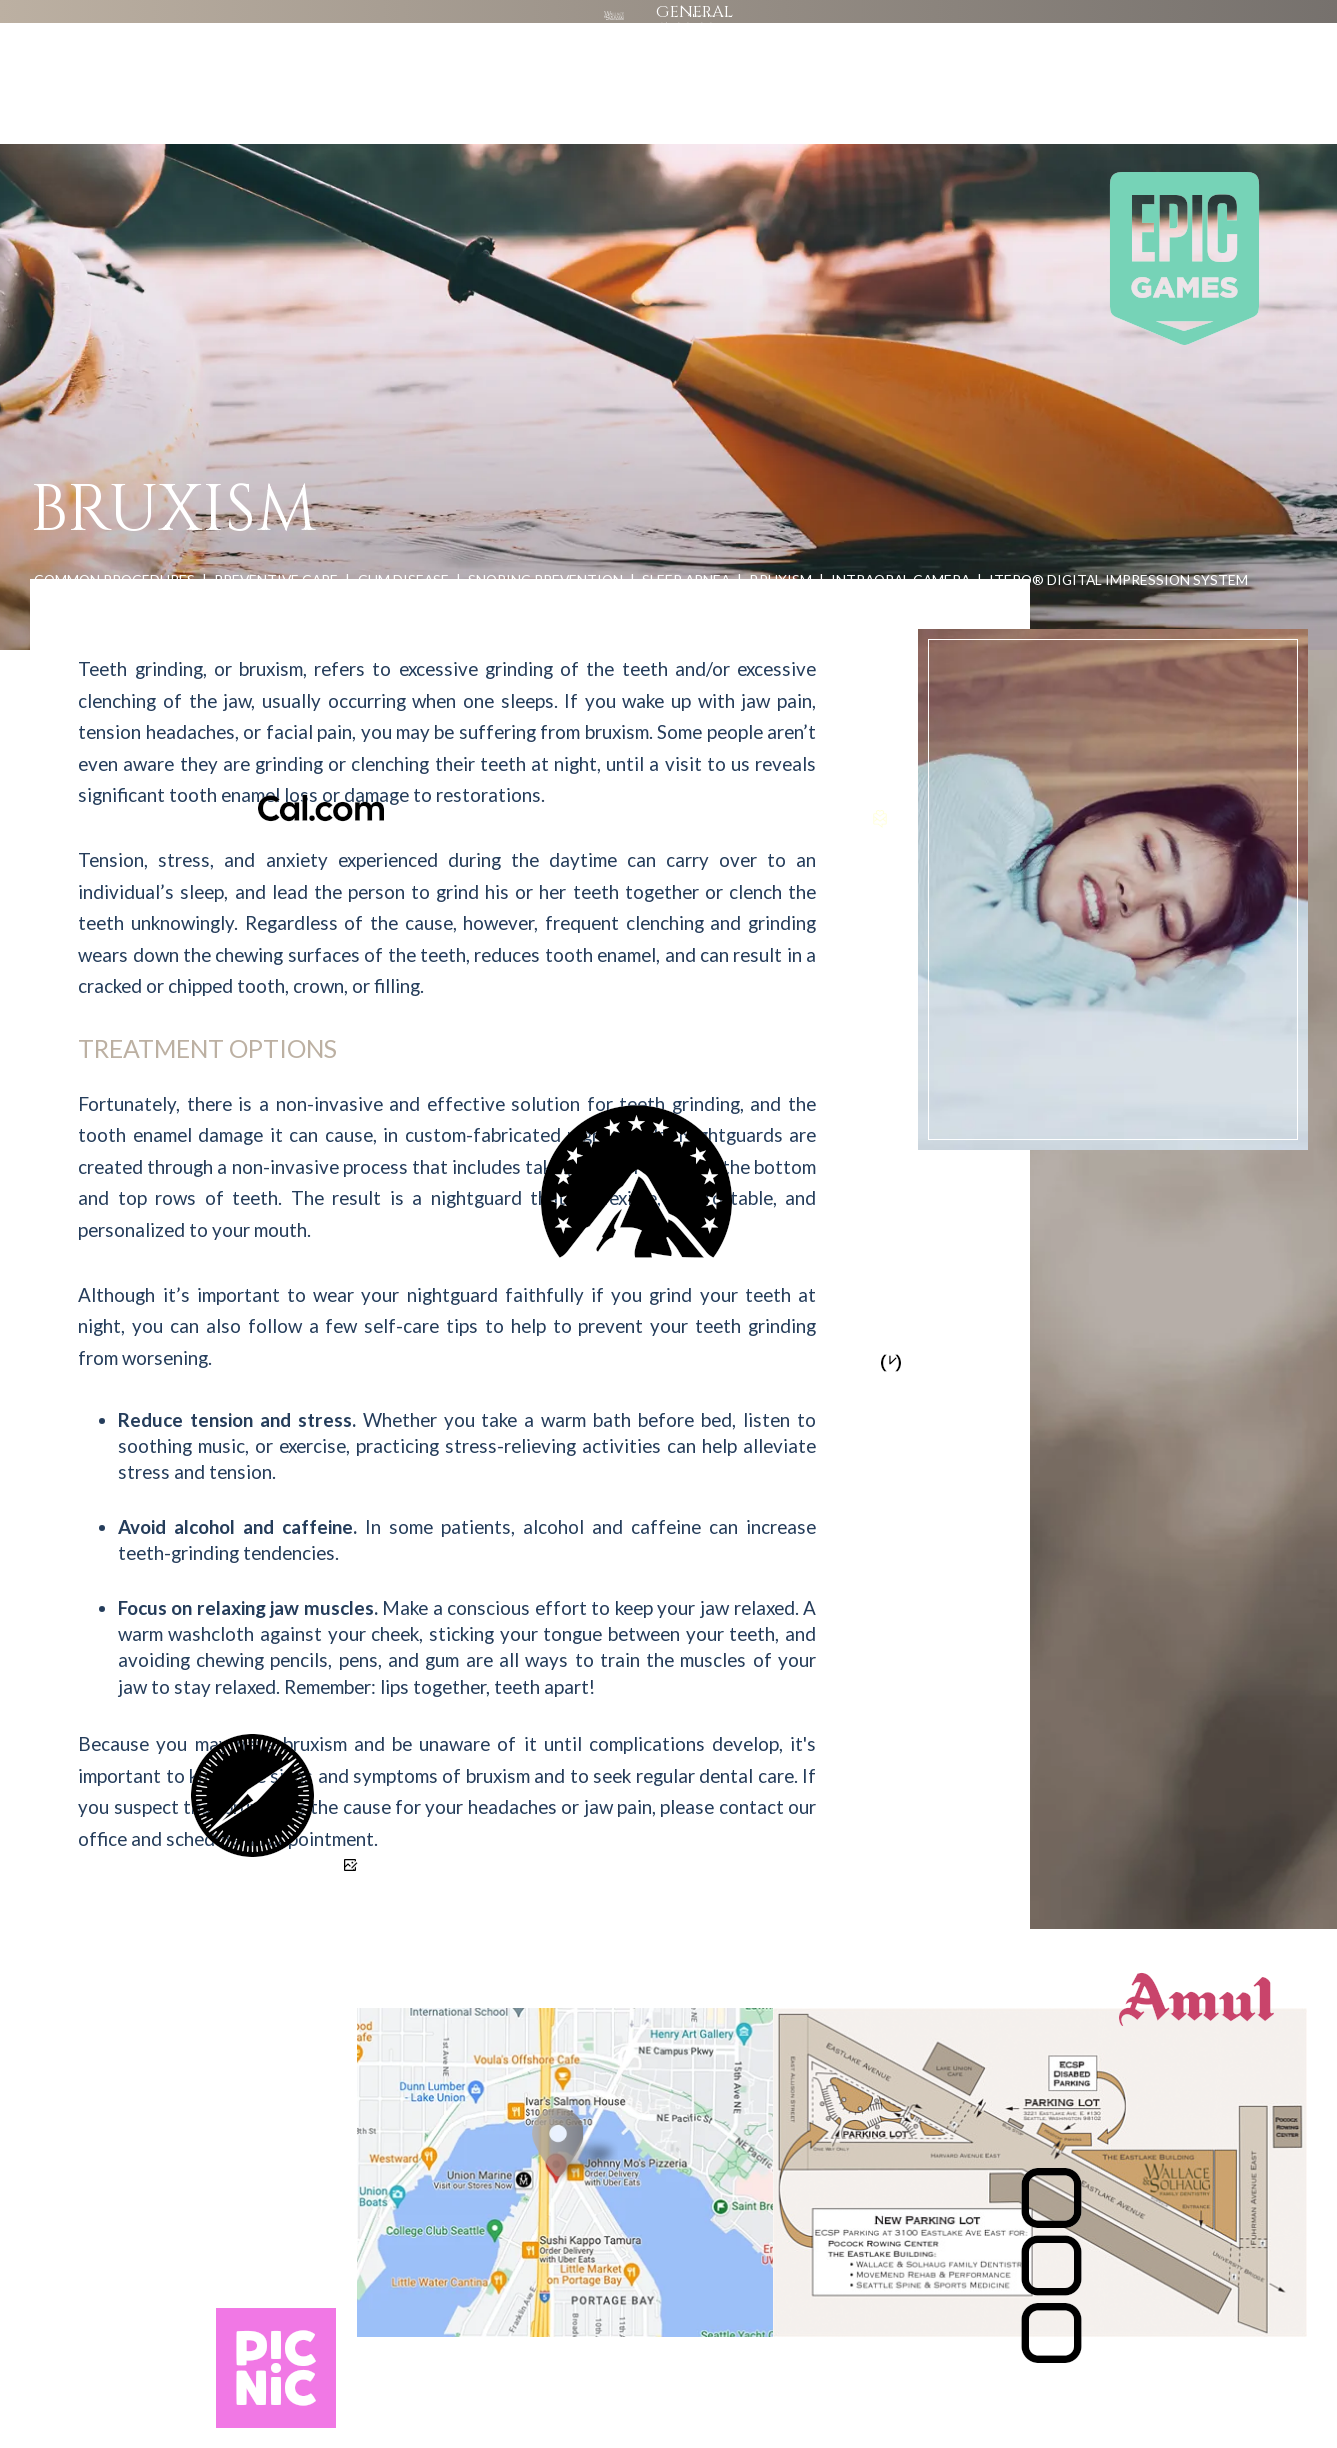 Image resolution: width=1337 pixels, height=2448 pixels. What do you see at coordinates (880, 819) in the screenshot?
I see `open tinyletter email newsletter service` at bounding box center [880, 819].